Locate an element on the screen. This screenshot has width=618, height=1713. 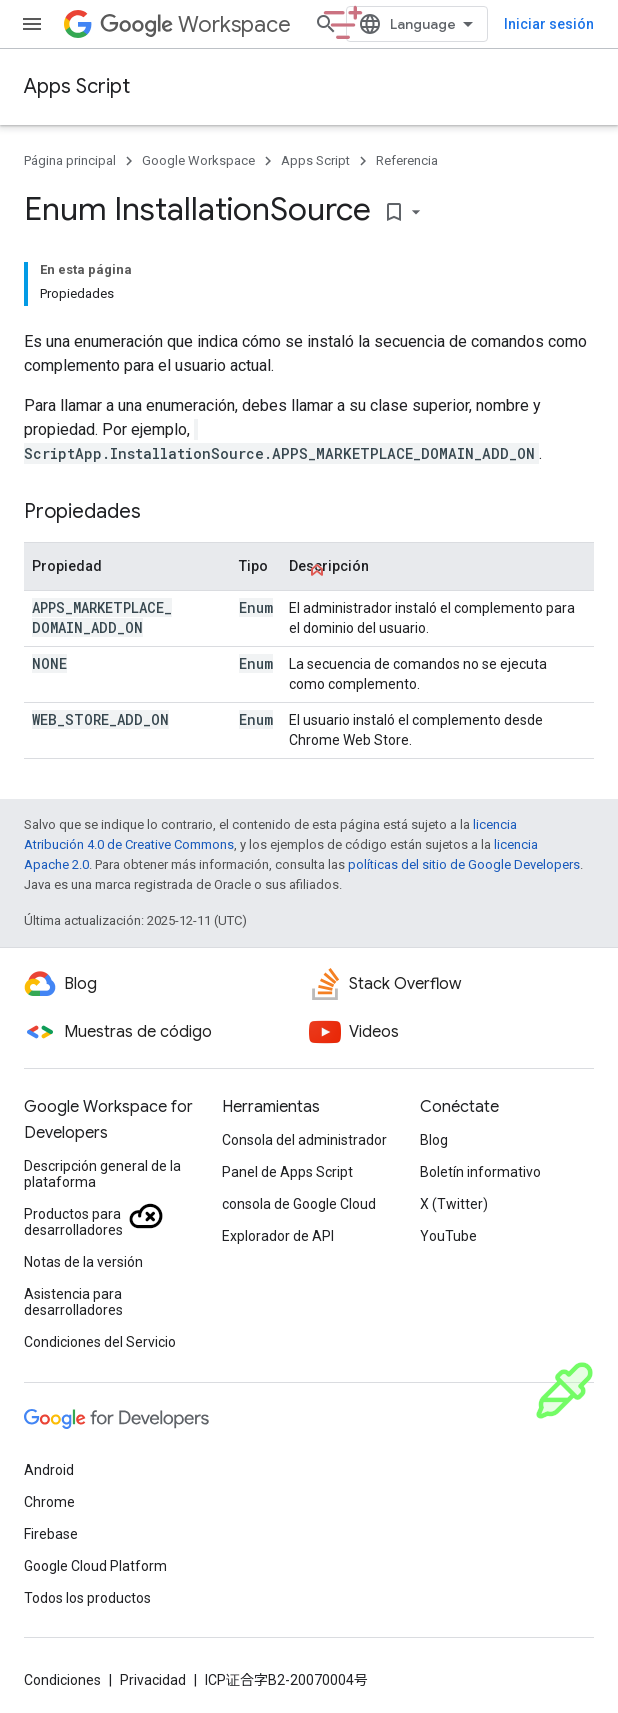
disconnect from cloud storage is located at coordinates (146, 1216).